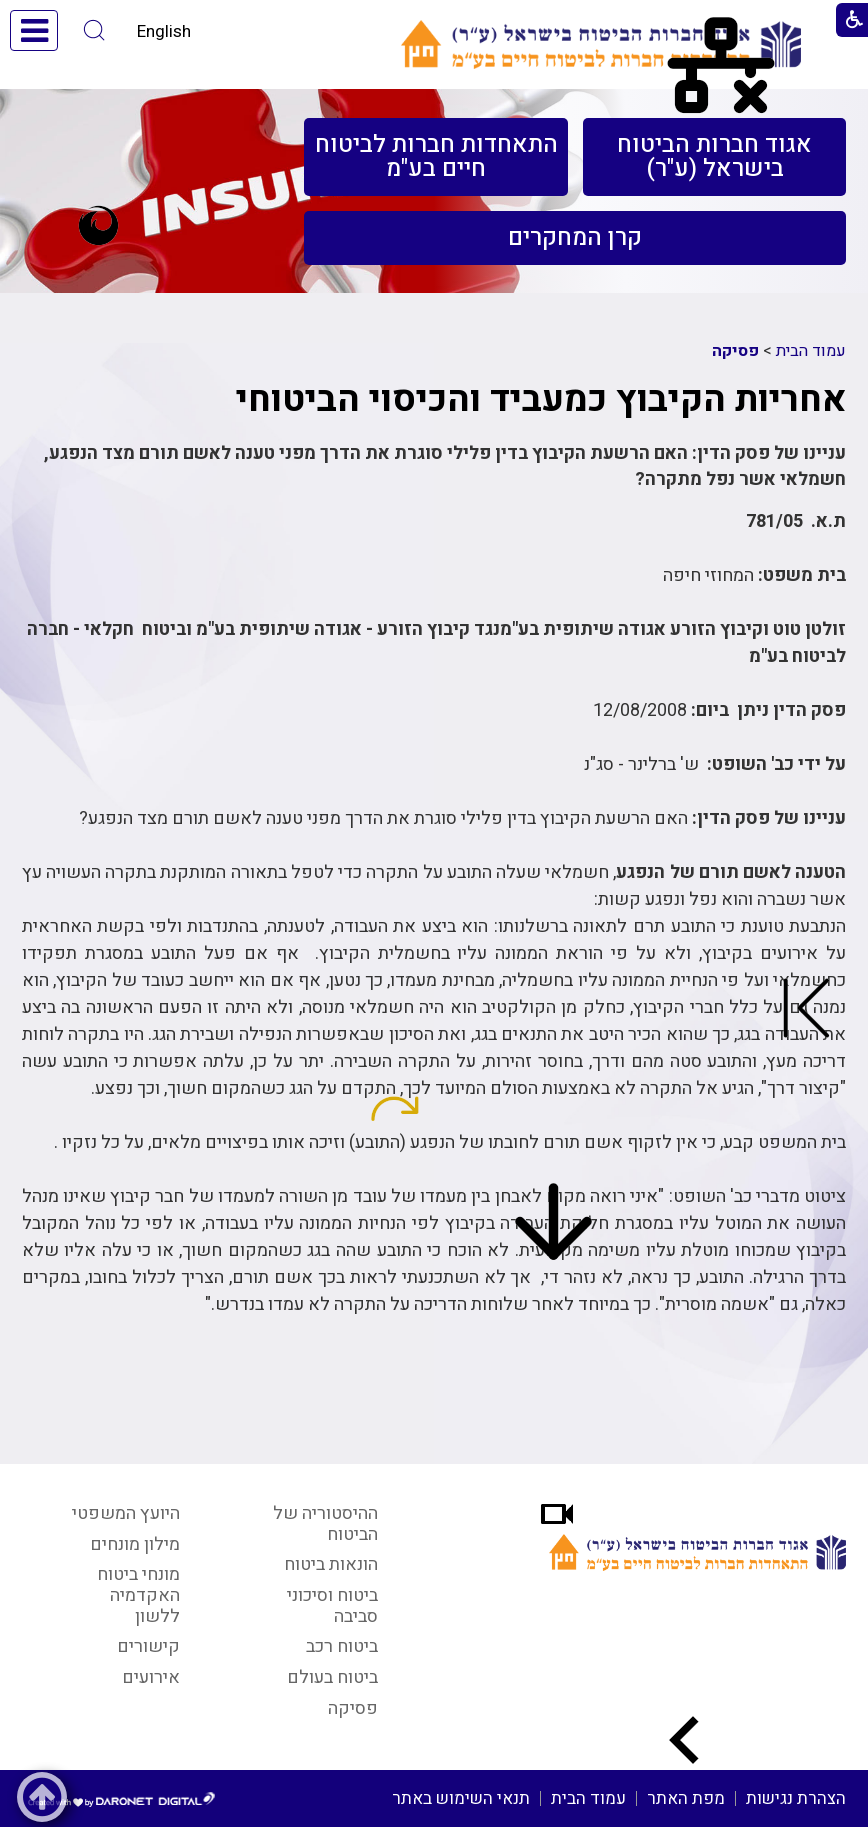  I want to click on network connection error or failure, so click(721, 67).